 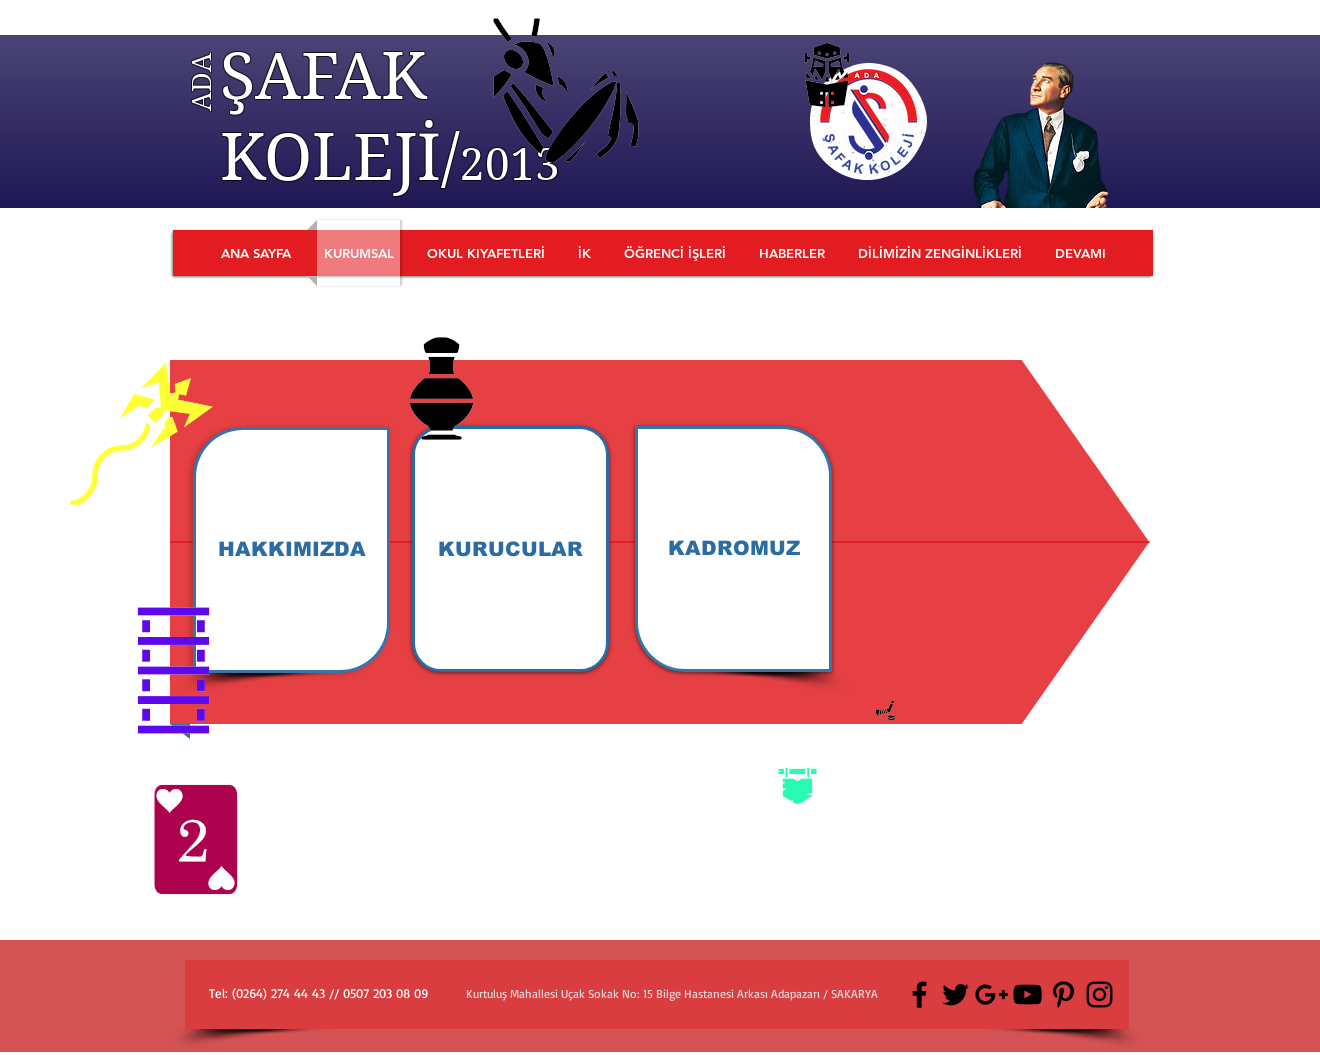 What do you see at coordinates (797, 785) in the screenshot?
I see `view shop or storefront location` at bounding box center [797, 785].